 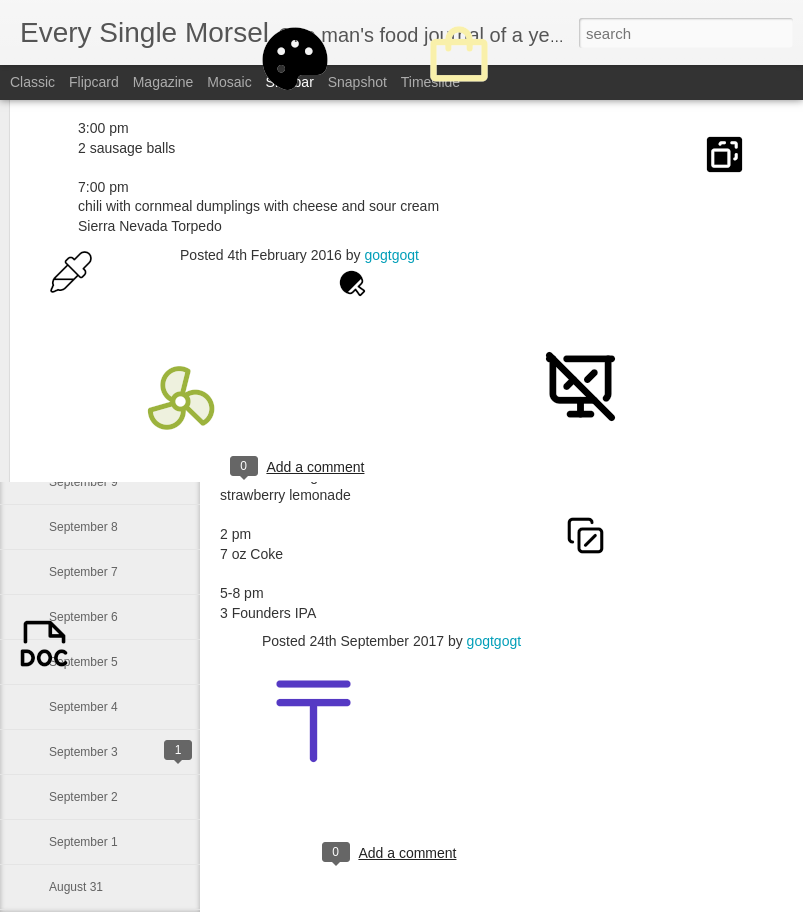 What do you see at coordinates (585, 535) in the screenshot?
I see `copy action is disabled or unavailable` at bounding box center [585, 535].